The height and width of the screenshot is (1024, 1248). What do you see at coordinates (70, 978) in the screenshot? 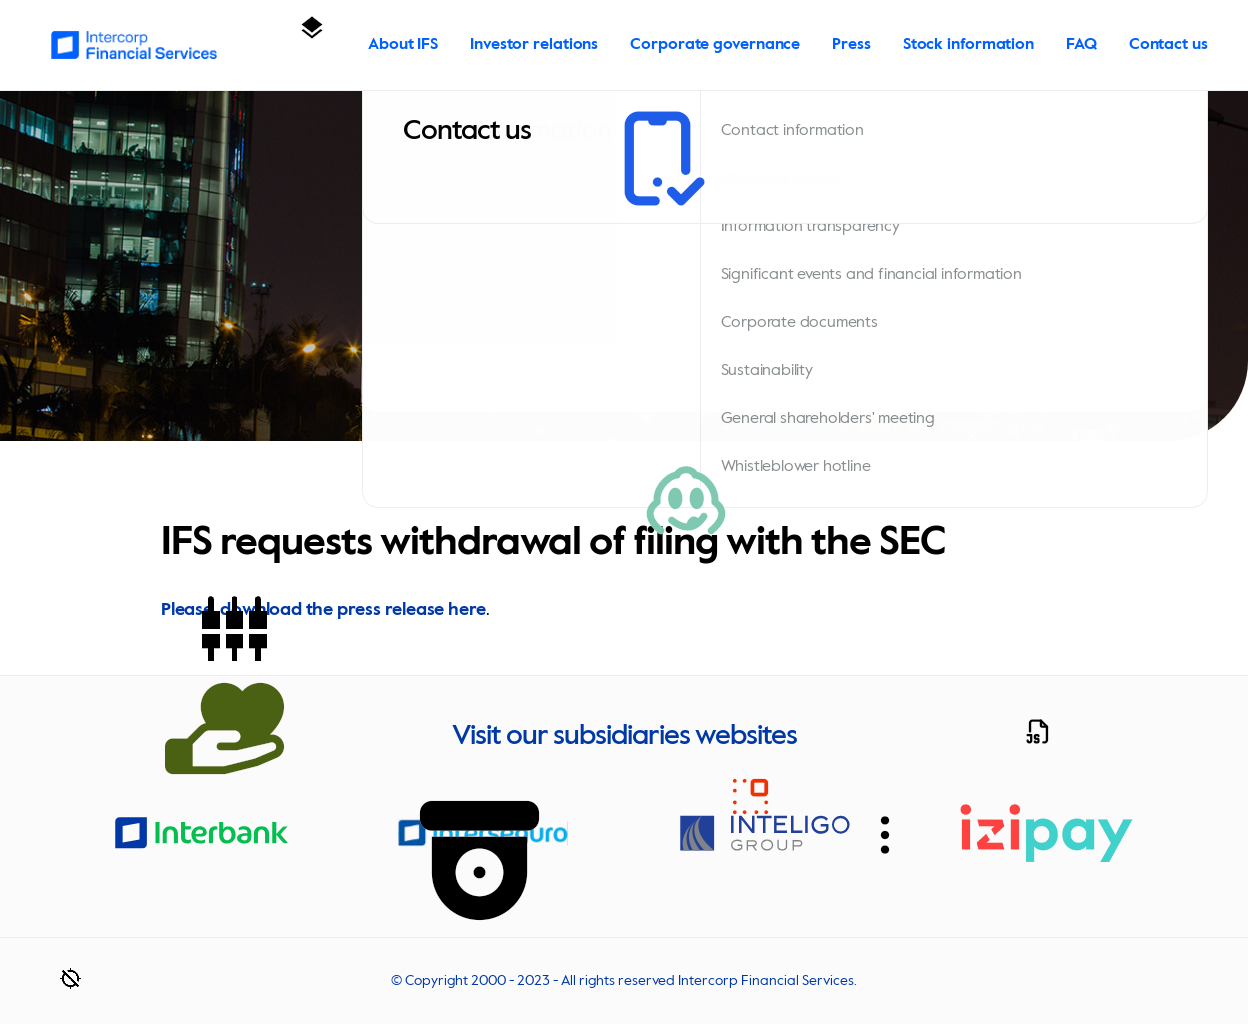
I see `location services are disabled` at bounding box center [70, 978].